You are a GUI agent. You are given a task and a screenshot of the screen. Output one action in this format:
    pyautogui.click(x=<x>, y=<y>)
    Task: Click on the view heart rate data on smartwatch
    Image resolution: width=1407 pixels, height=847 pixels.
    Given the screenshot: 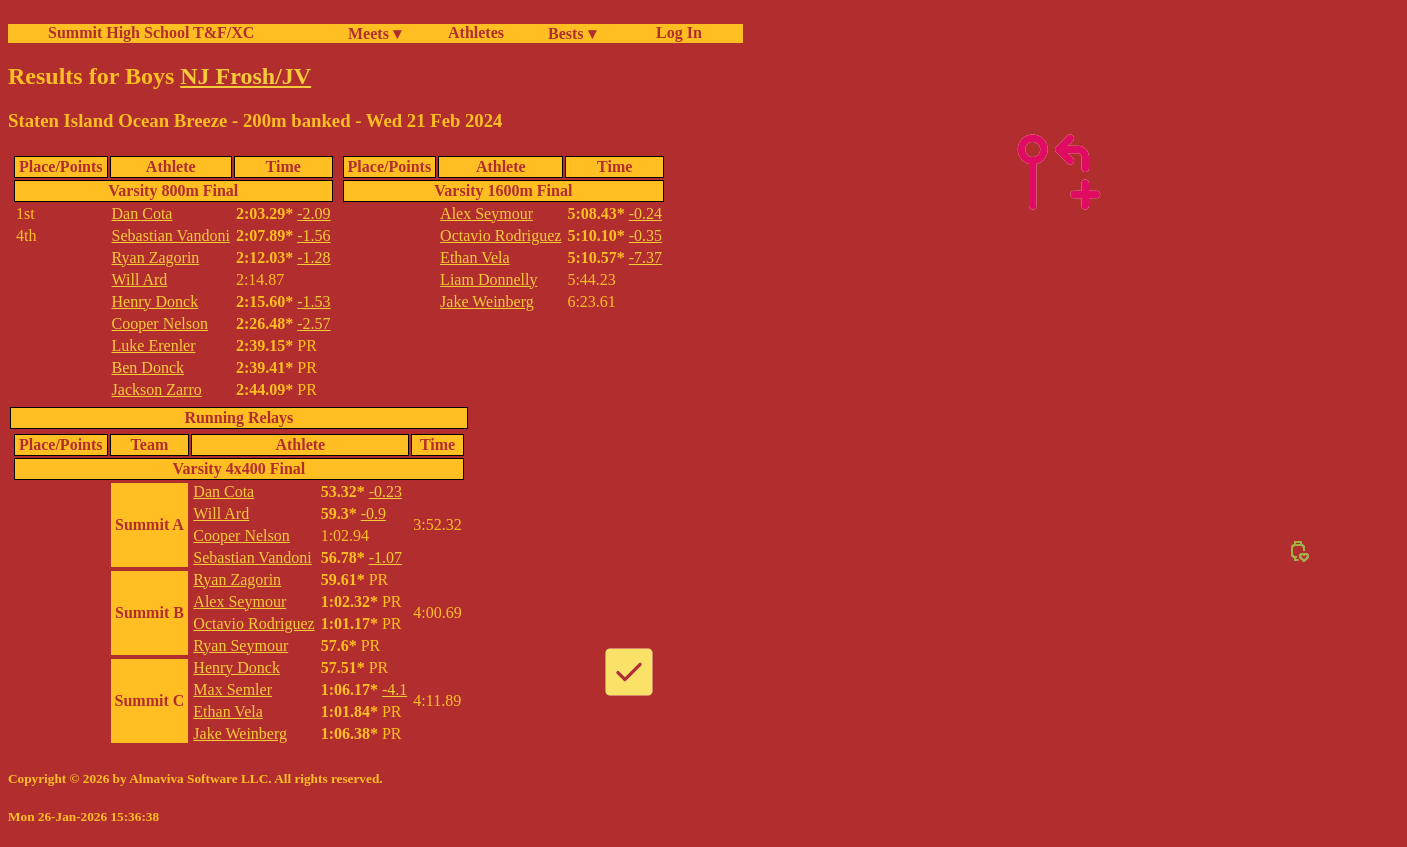 What is the action you would take?
    pyautogui.click(x=1298, y=551)
    